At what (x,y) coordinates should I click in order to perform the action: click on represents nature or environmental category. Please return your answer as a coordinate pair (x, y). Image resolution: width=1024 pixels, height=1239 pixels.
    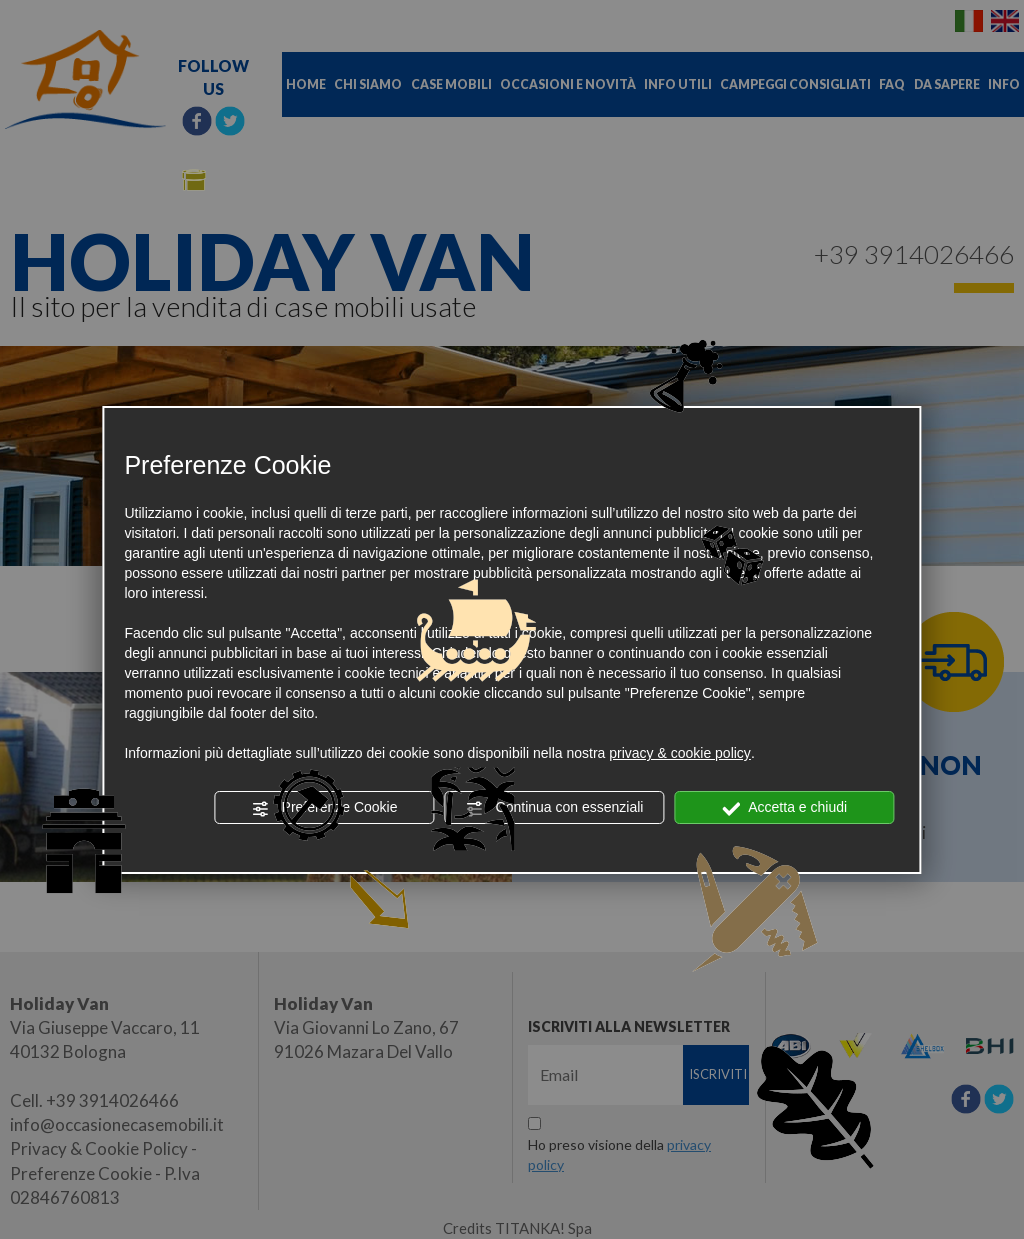
    Looking at the image, I should click on (815, 1107).